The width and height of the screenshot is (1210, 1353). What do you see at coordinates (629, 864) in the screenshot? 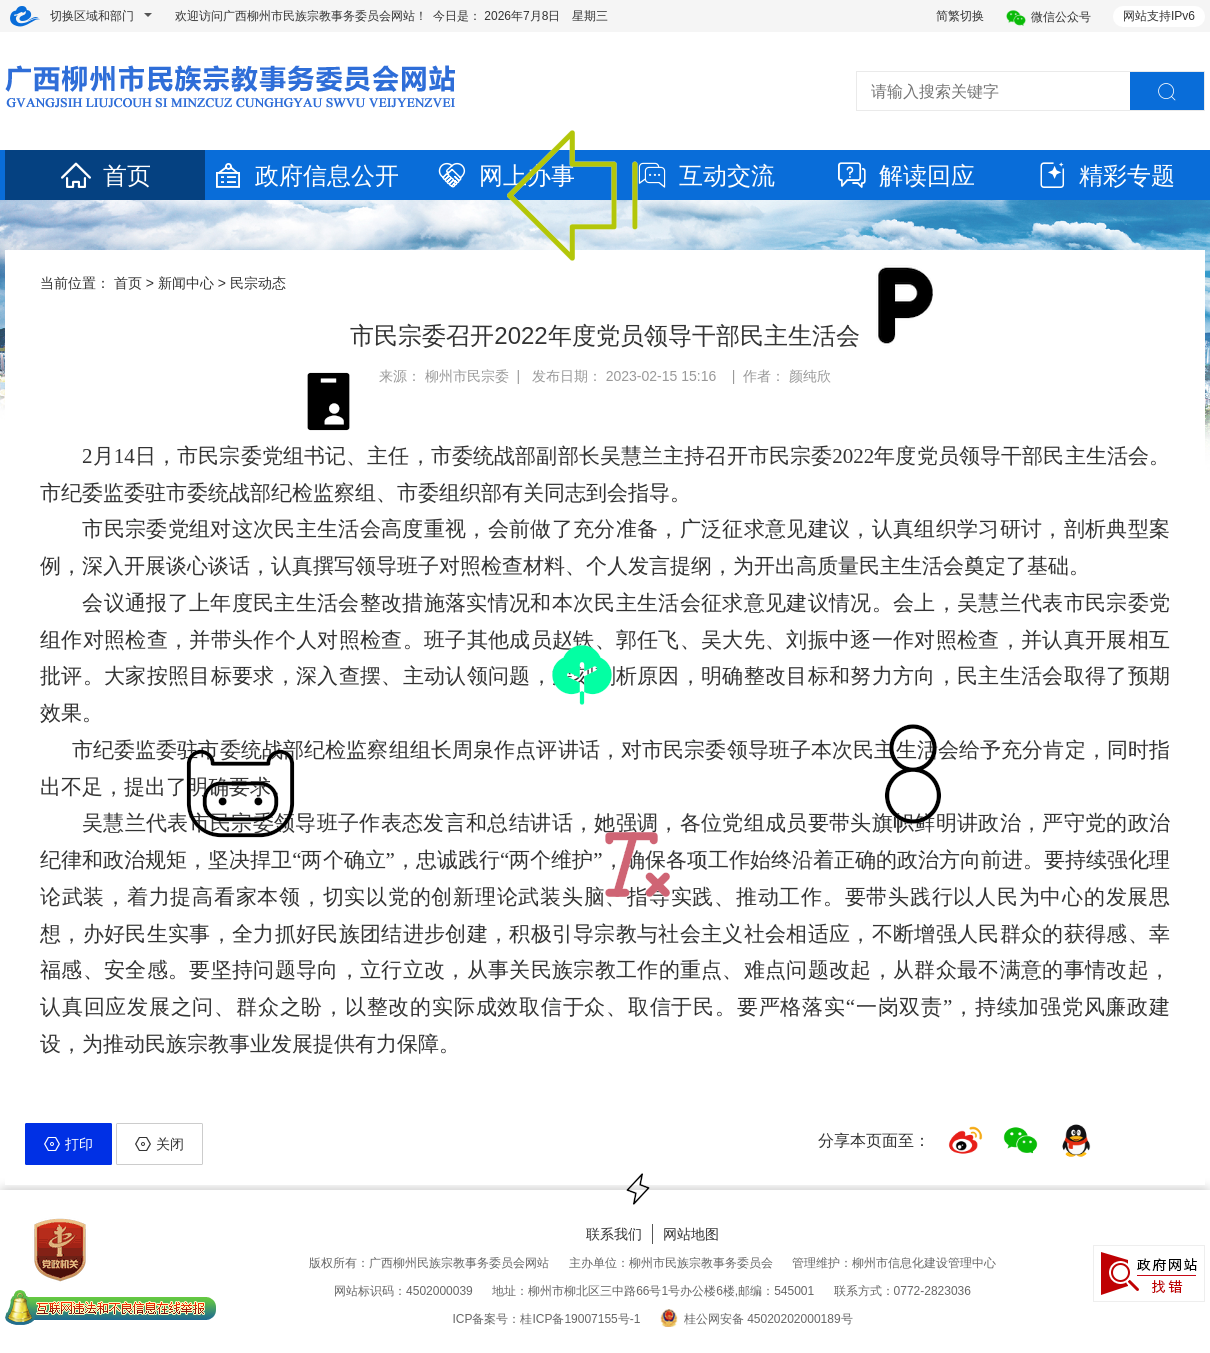
I see `clear text formatting` at bounding box center [629, 864].